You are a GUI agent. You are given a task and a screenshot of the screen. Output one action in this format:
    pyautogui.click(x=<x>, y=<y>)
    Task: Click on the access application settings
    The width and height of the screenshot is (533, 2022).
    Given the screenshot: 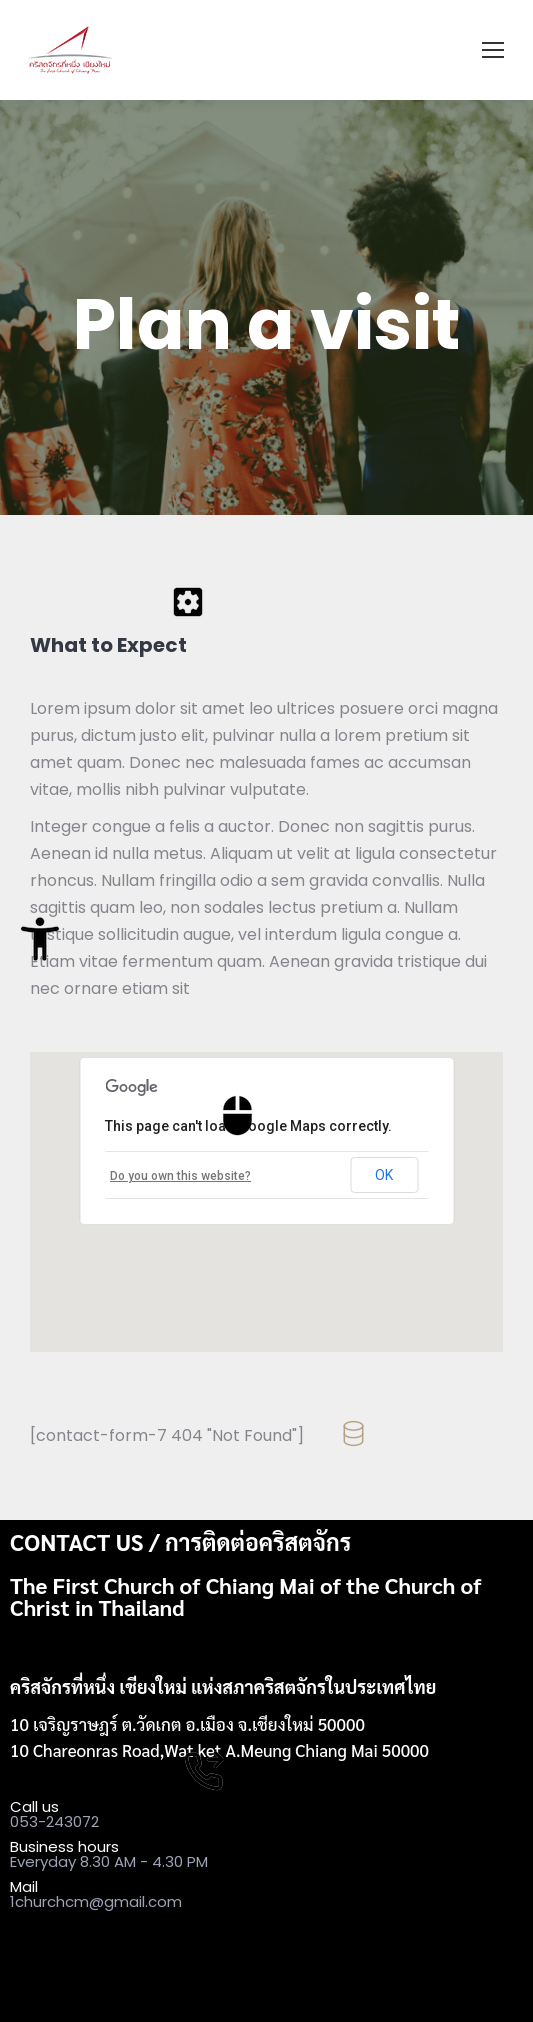 What is the action you would take?
    pyautogui.click(x=188, y=602)
    